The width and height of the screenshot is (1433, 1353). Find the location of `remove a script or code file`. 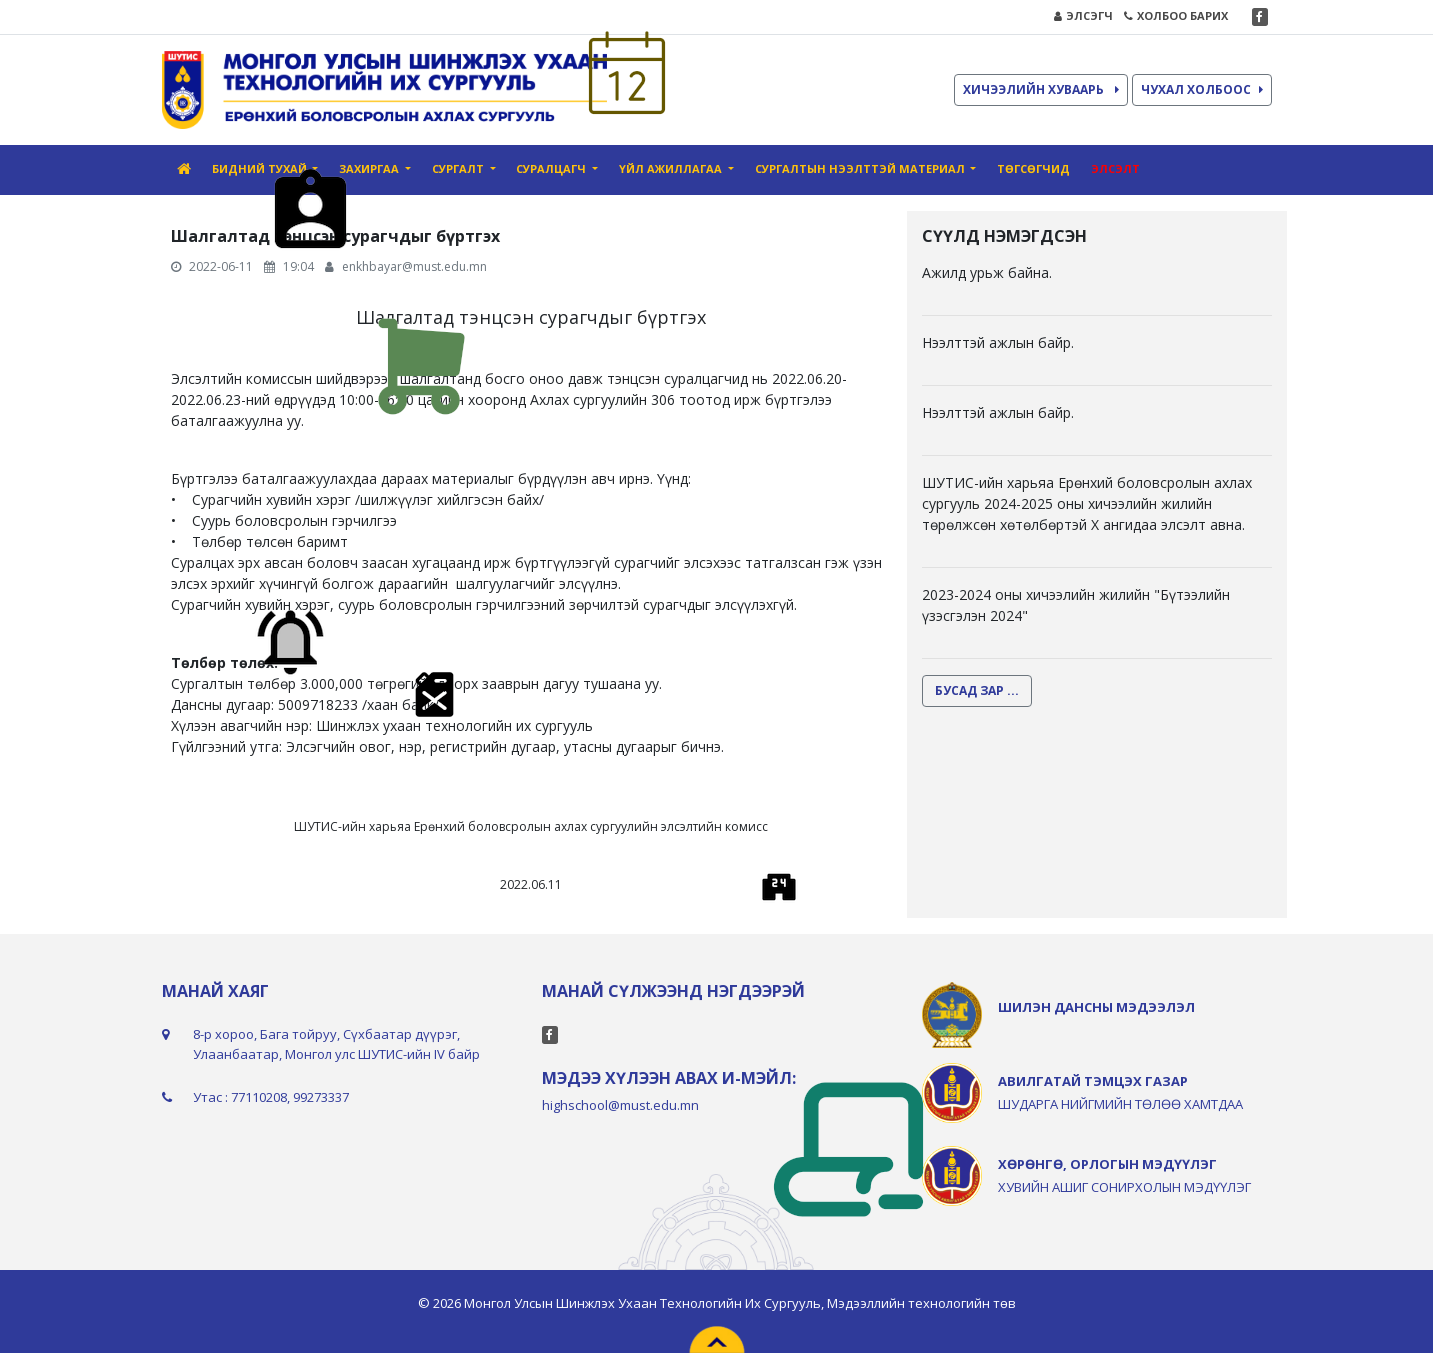

remove a script or code file is located at coordinates (848, 1149).